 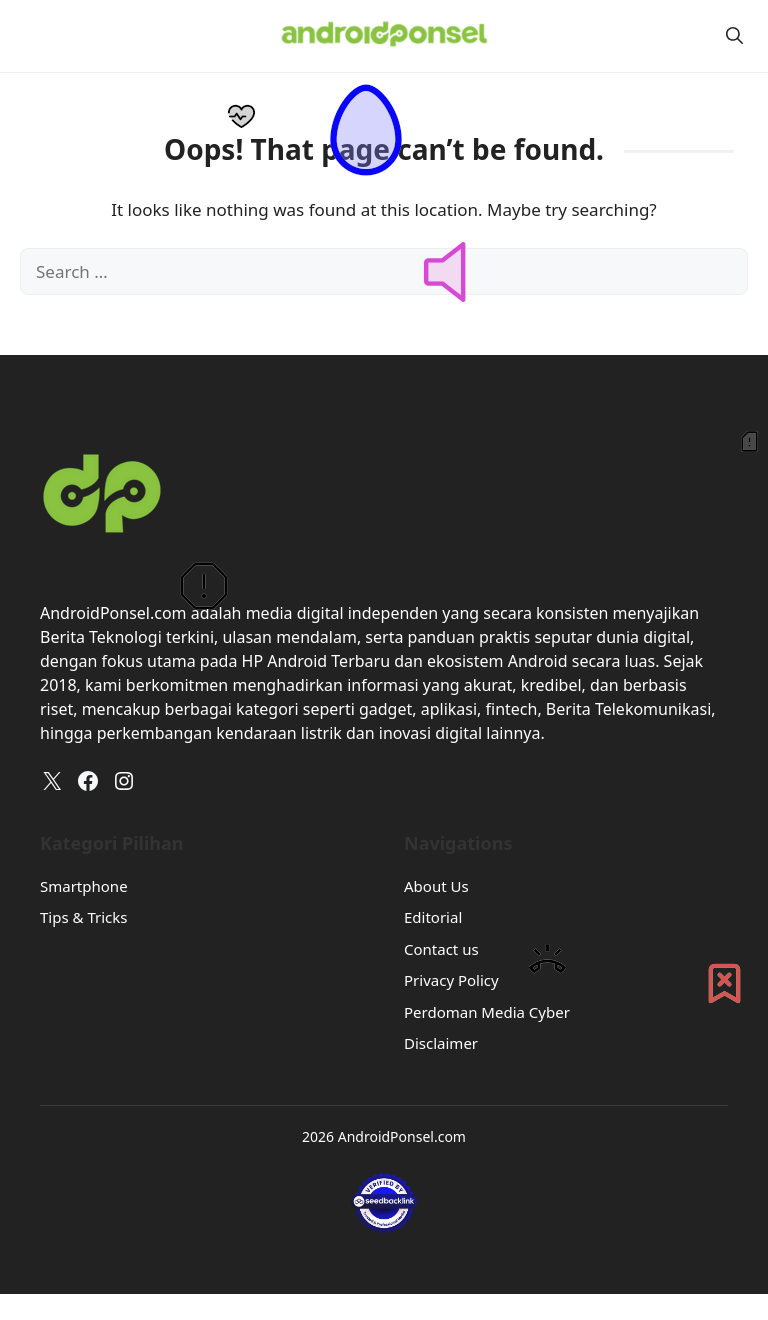 What do you see at coordinates (204, 586) in the screenshot?
I see `indicates a warning or critical alert` at bounding box center [204, 586].